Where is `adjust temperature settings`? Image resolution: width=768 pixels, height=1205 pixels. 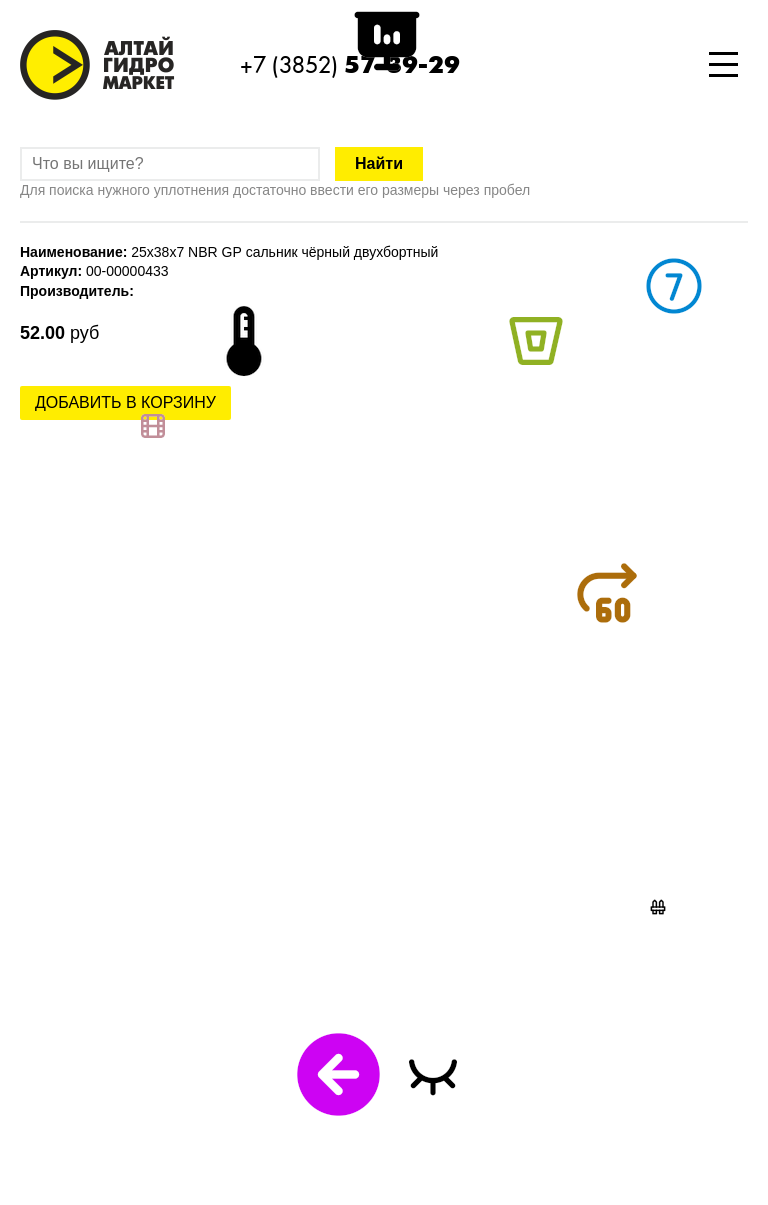 adjust temperature settings is located at coordinates (244, 341).